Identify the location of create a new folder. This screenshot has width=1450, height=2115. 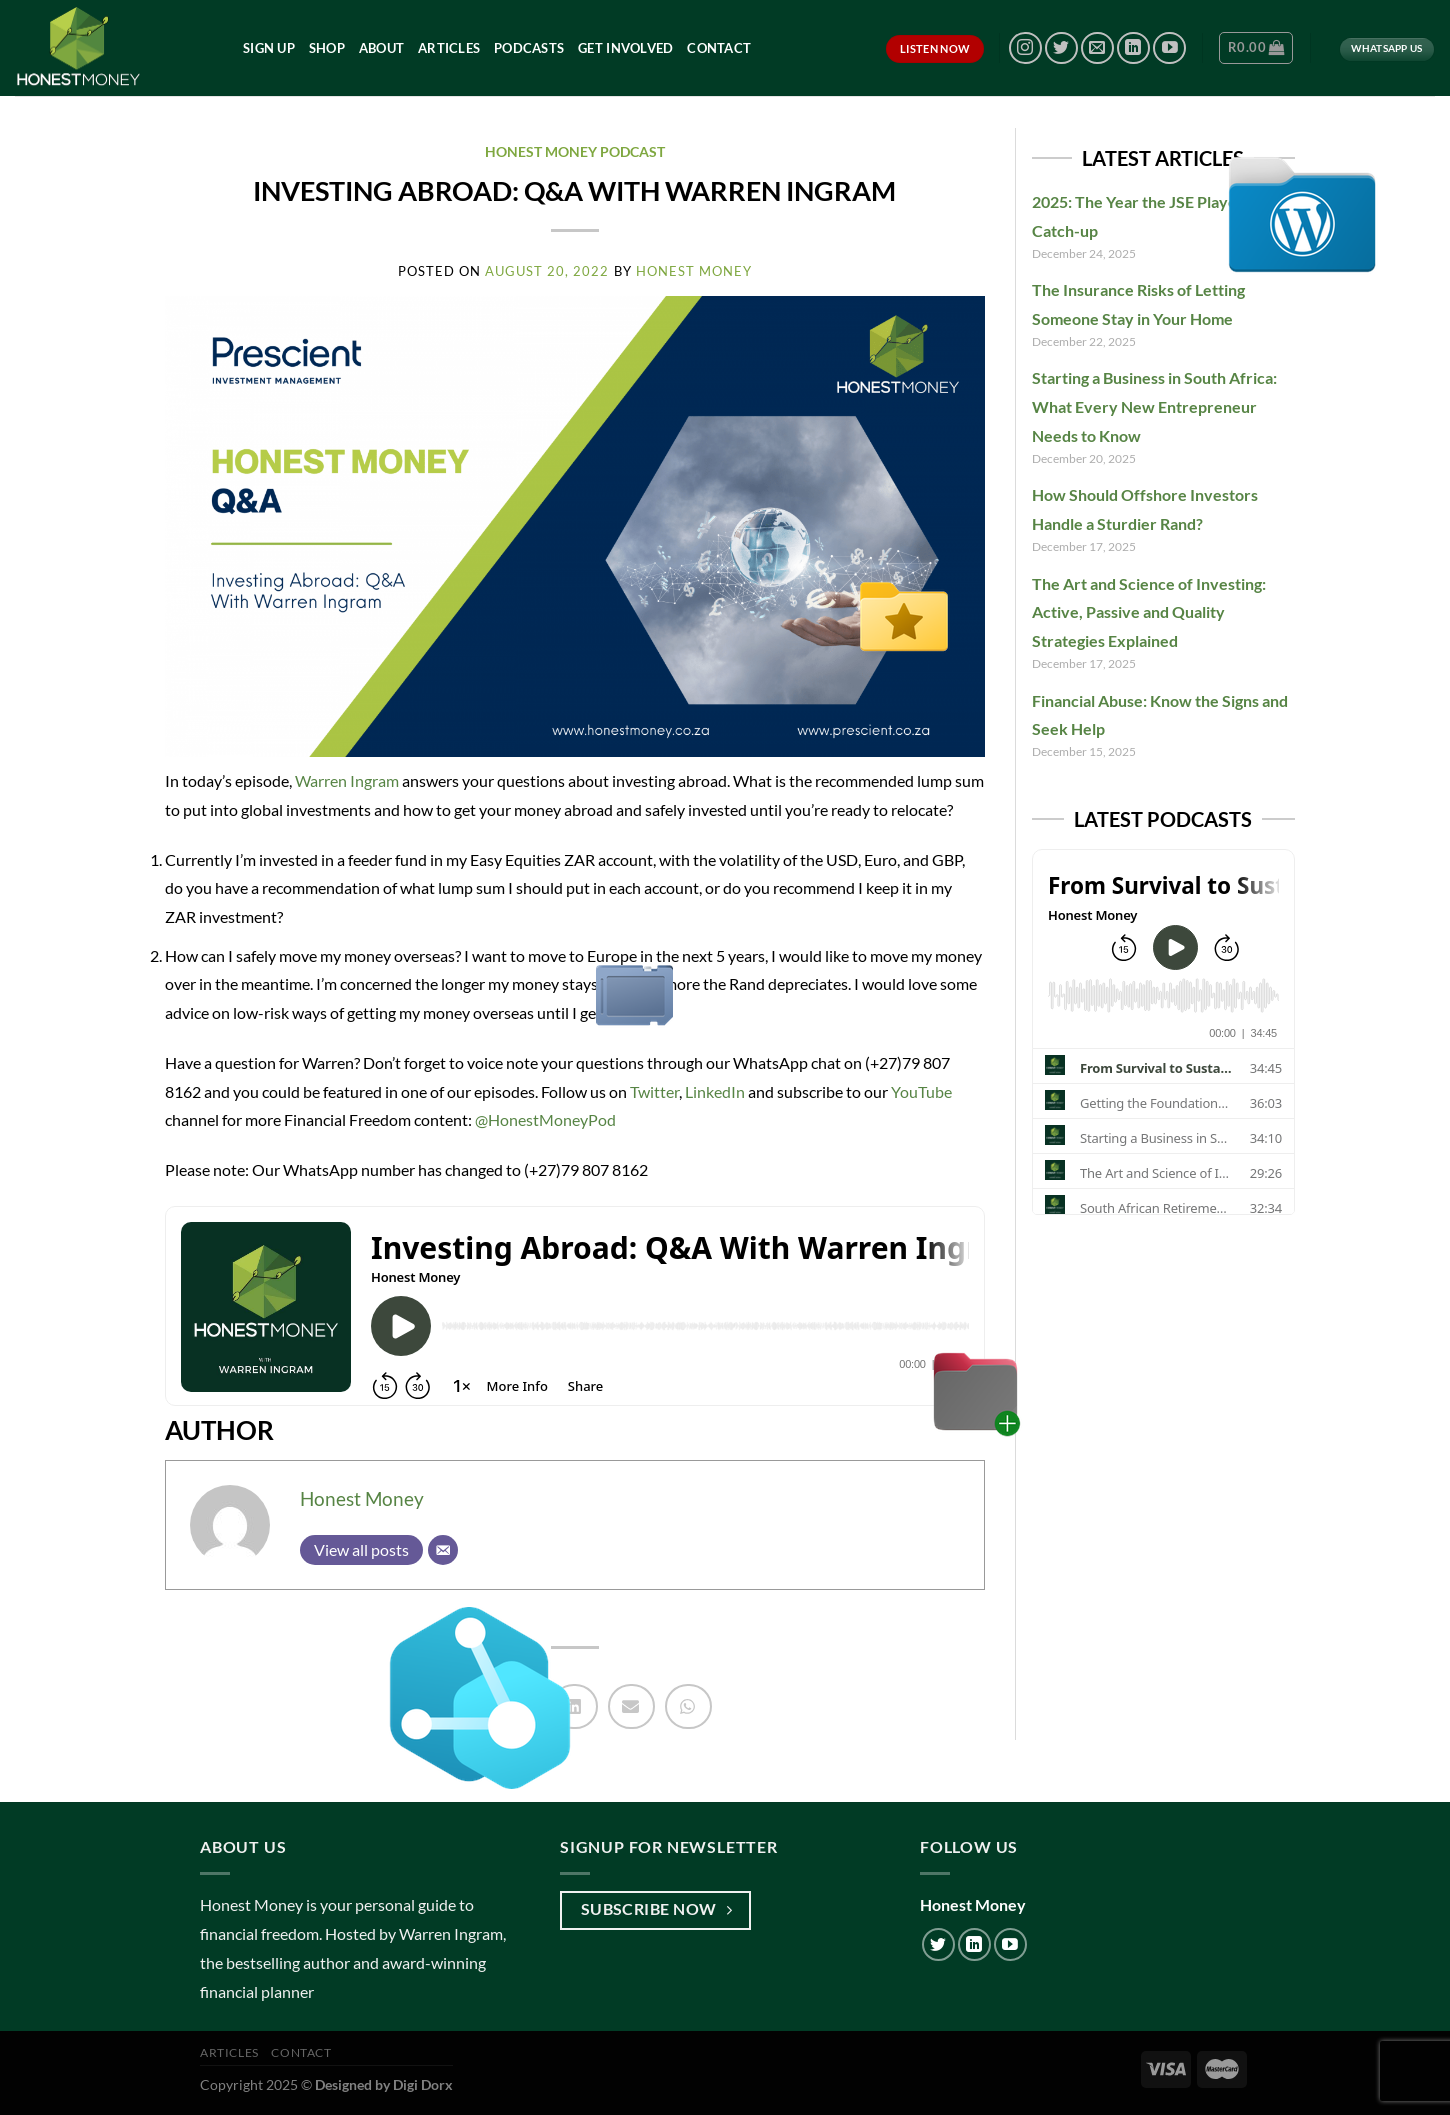
(975, 1391).